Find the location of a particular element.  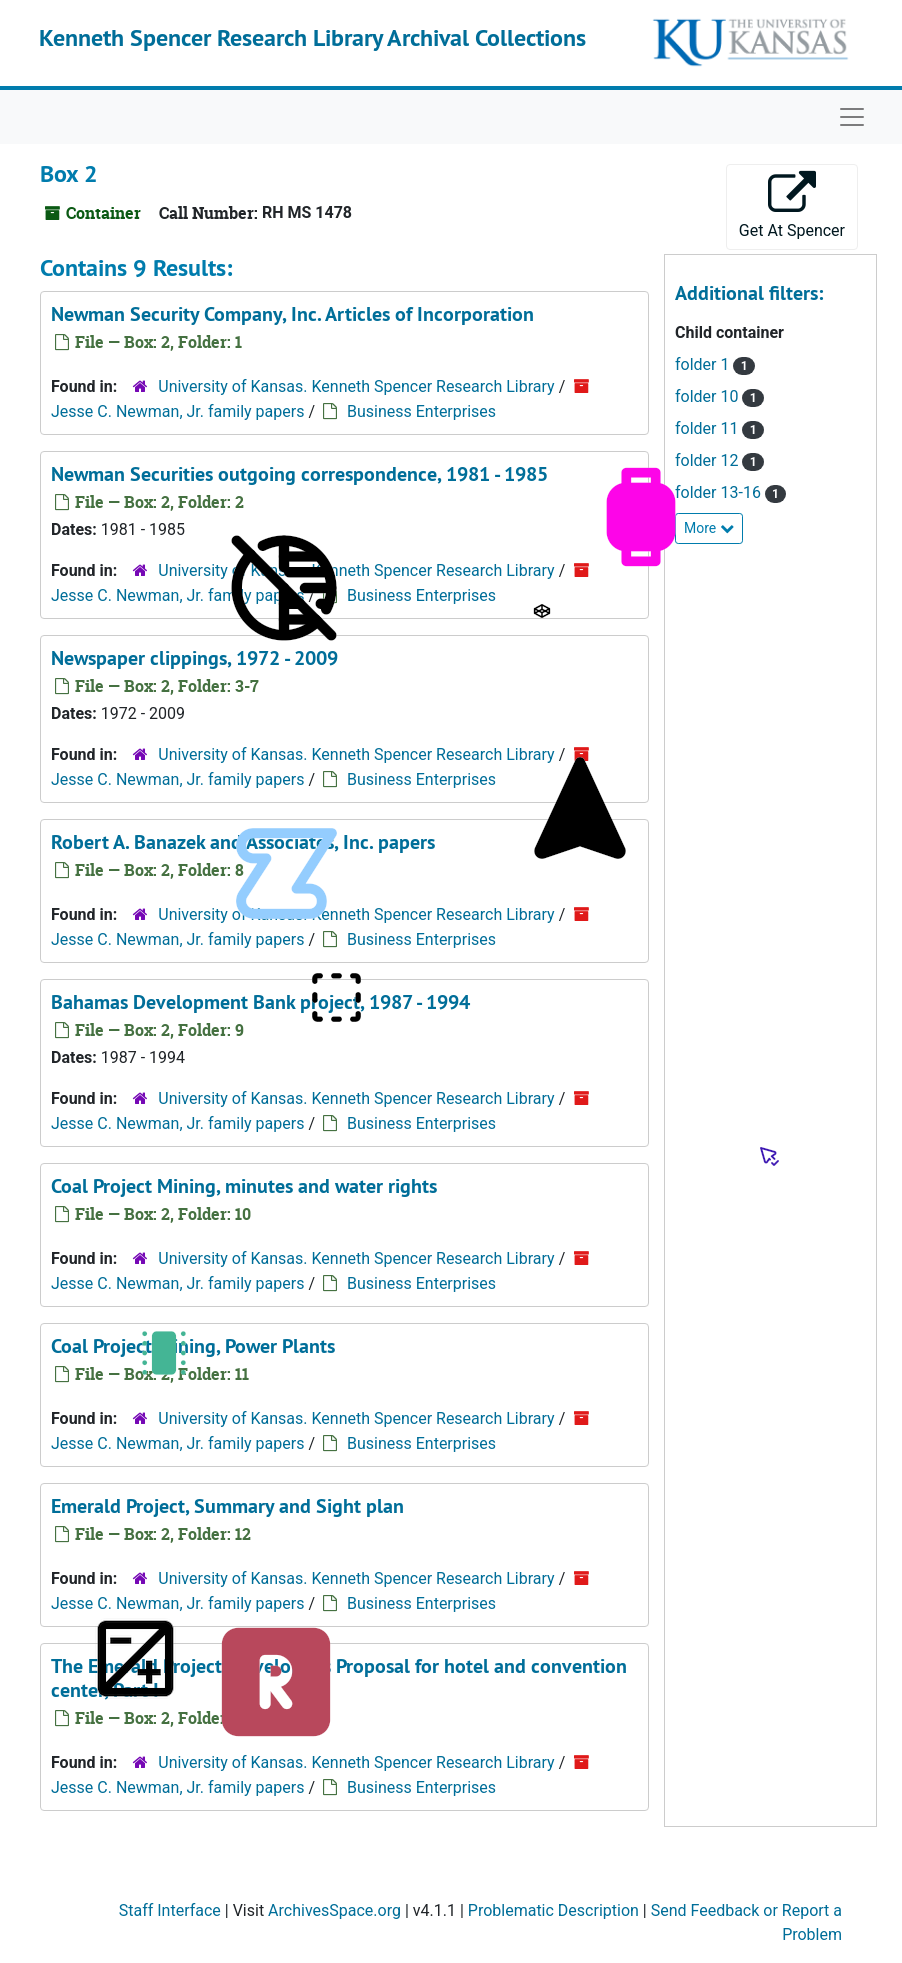

open zwift app is located at coordinates (286, 873).